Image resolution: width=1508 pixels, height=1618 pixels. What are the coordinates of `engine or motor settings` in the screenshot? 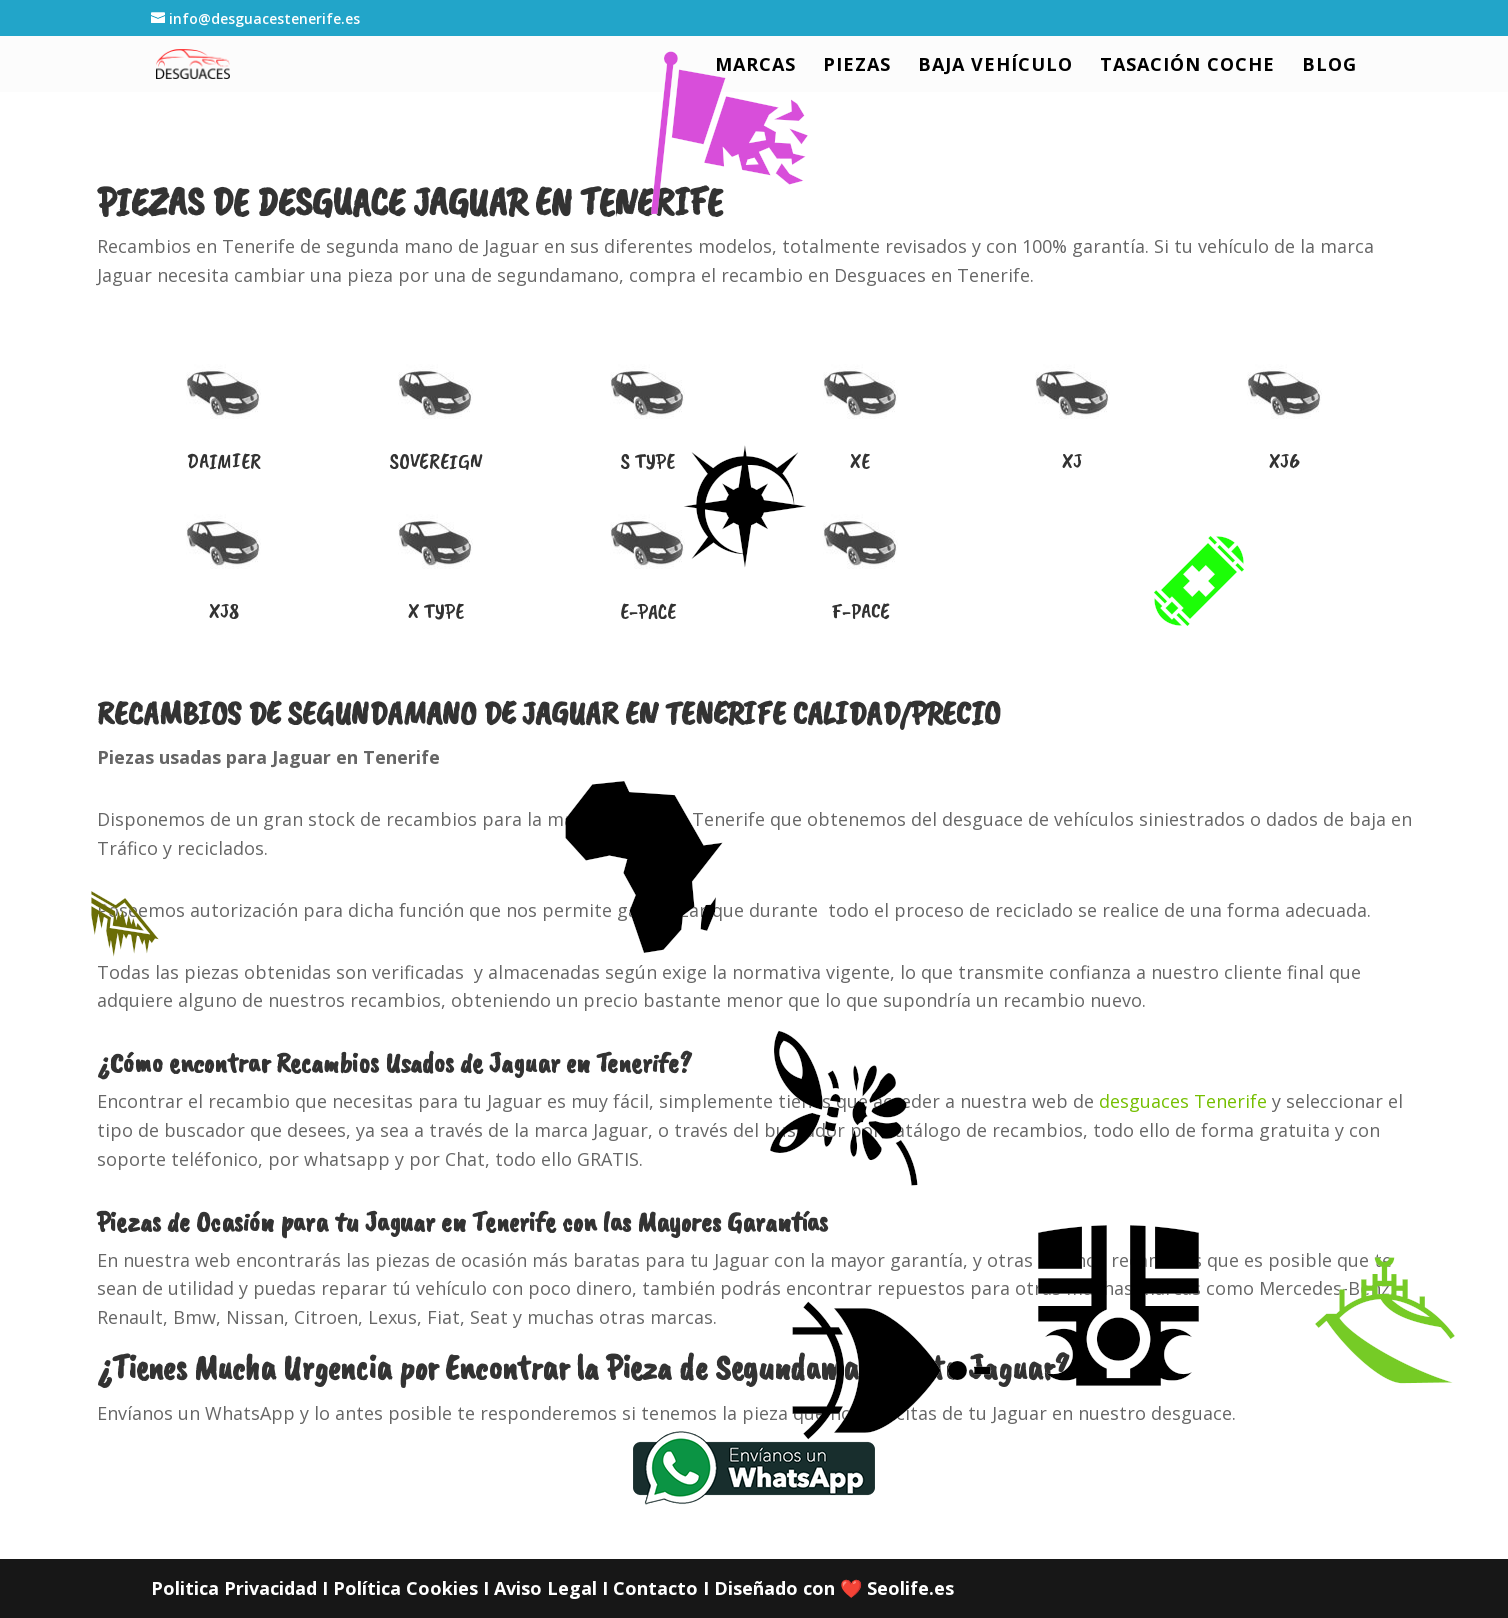 It's located at (1118, 1305).